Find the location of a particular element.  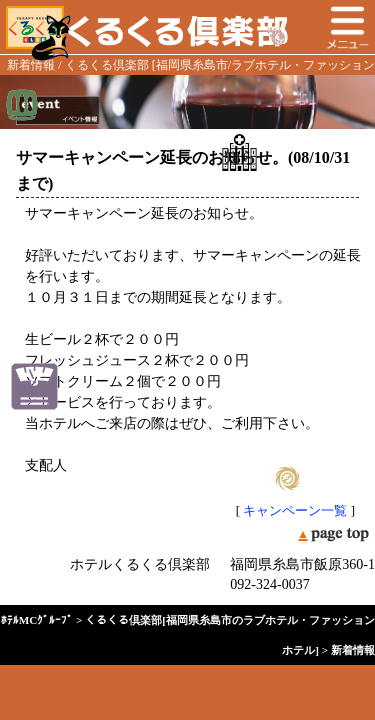

indicates a dissolving or disintegrating effect is located at coordinates (276, 36).